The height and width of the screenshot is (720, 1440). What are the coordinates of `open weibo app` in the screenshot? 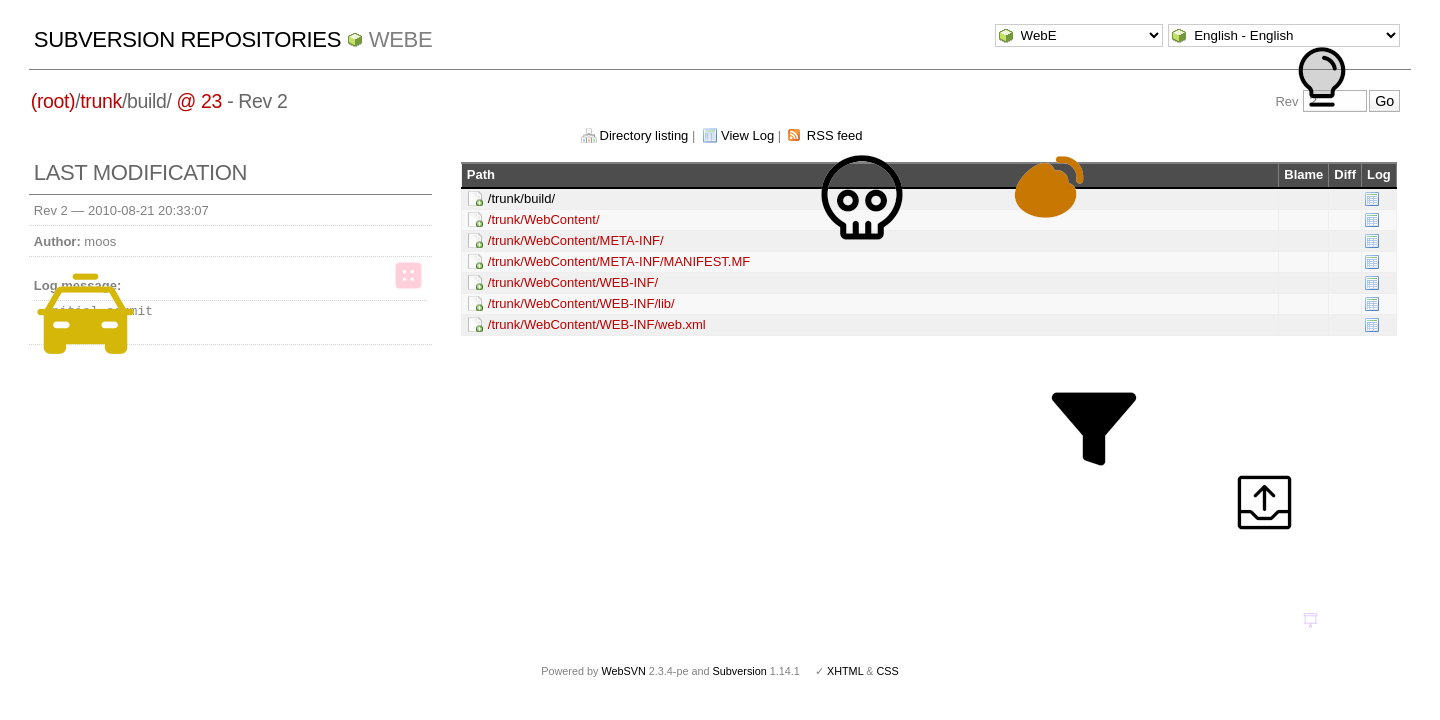 It's located at (1049, 187).